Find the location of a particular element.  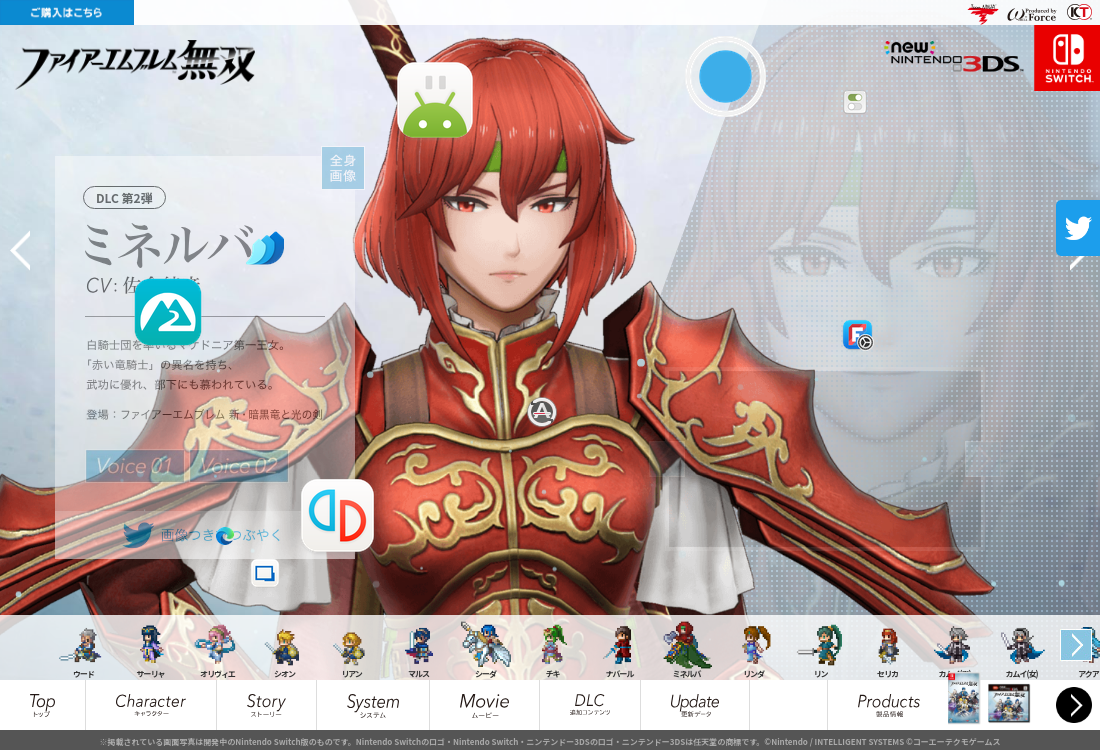

open Microsoft Edge browser is located at coordinates (225, 536).